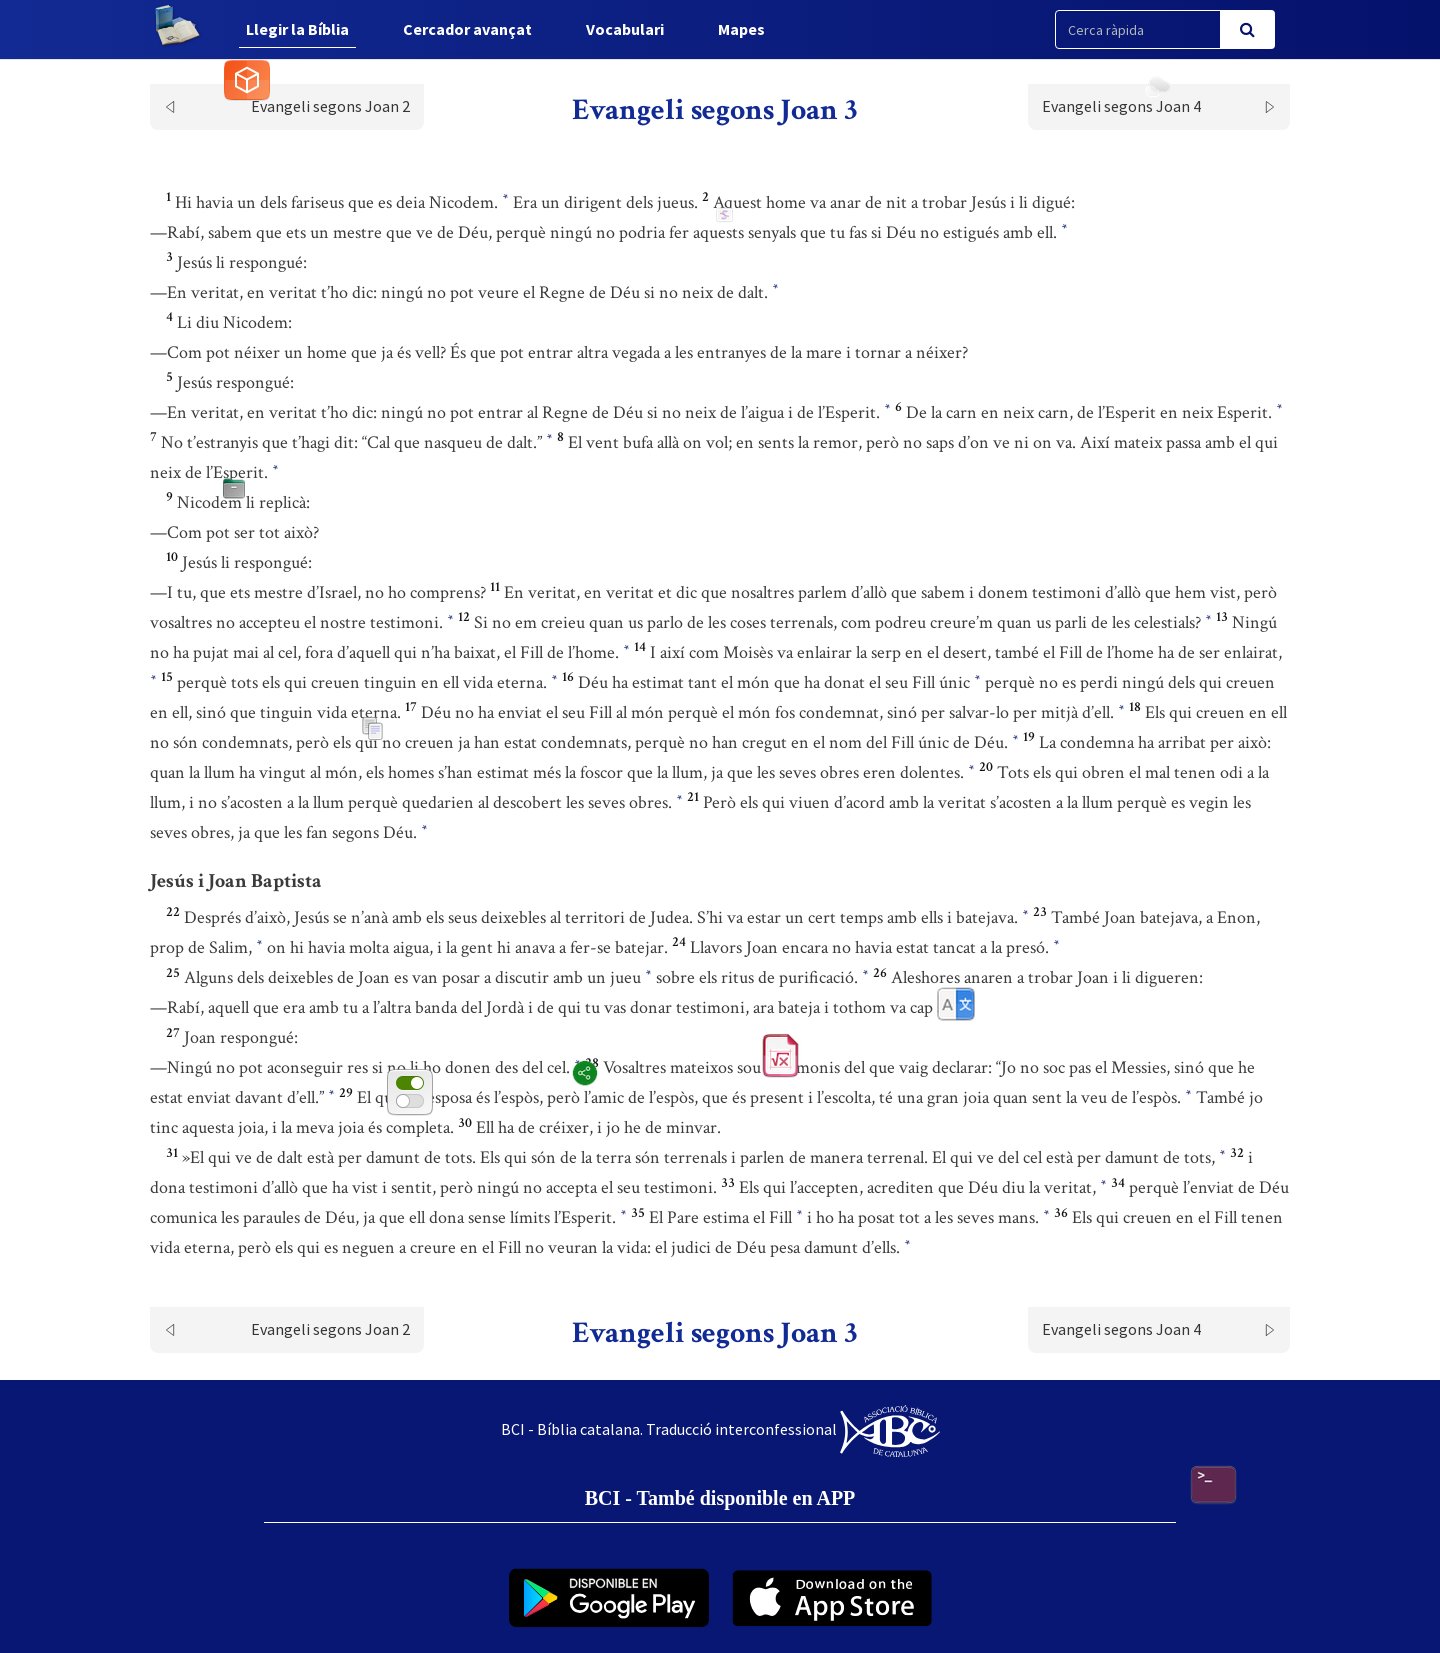 This screenshot has width=1440, height=1653. I want to click on open terminal application, so click(1213, 1484).